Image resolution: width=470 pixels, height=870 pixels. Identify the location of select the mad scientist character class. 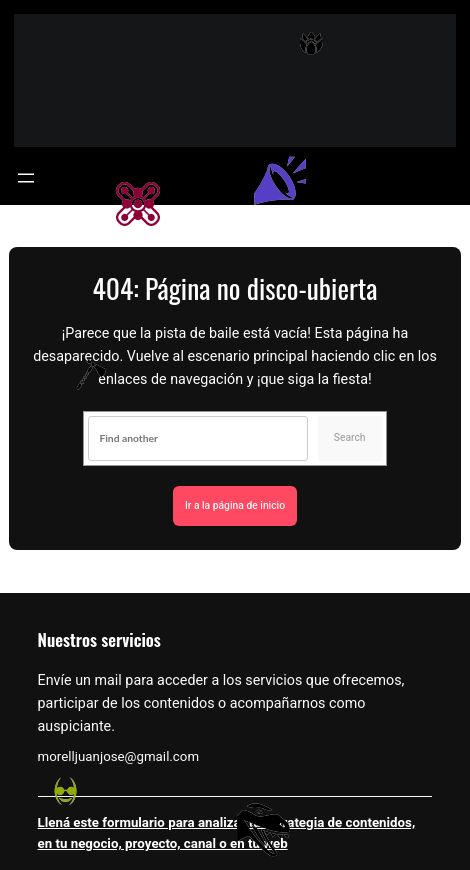
(66, 791).